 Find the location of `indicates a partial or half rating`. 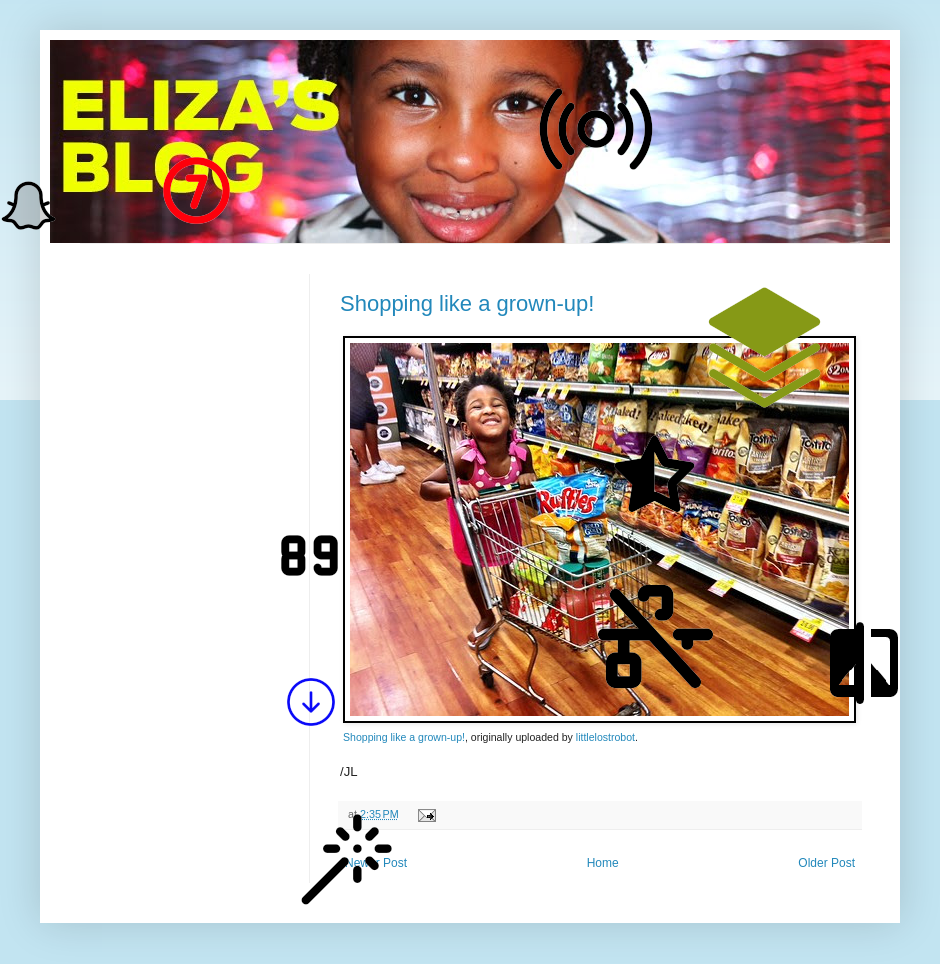

indicates a partial or half rating is located at coordinates (654, 477).